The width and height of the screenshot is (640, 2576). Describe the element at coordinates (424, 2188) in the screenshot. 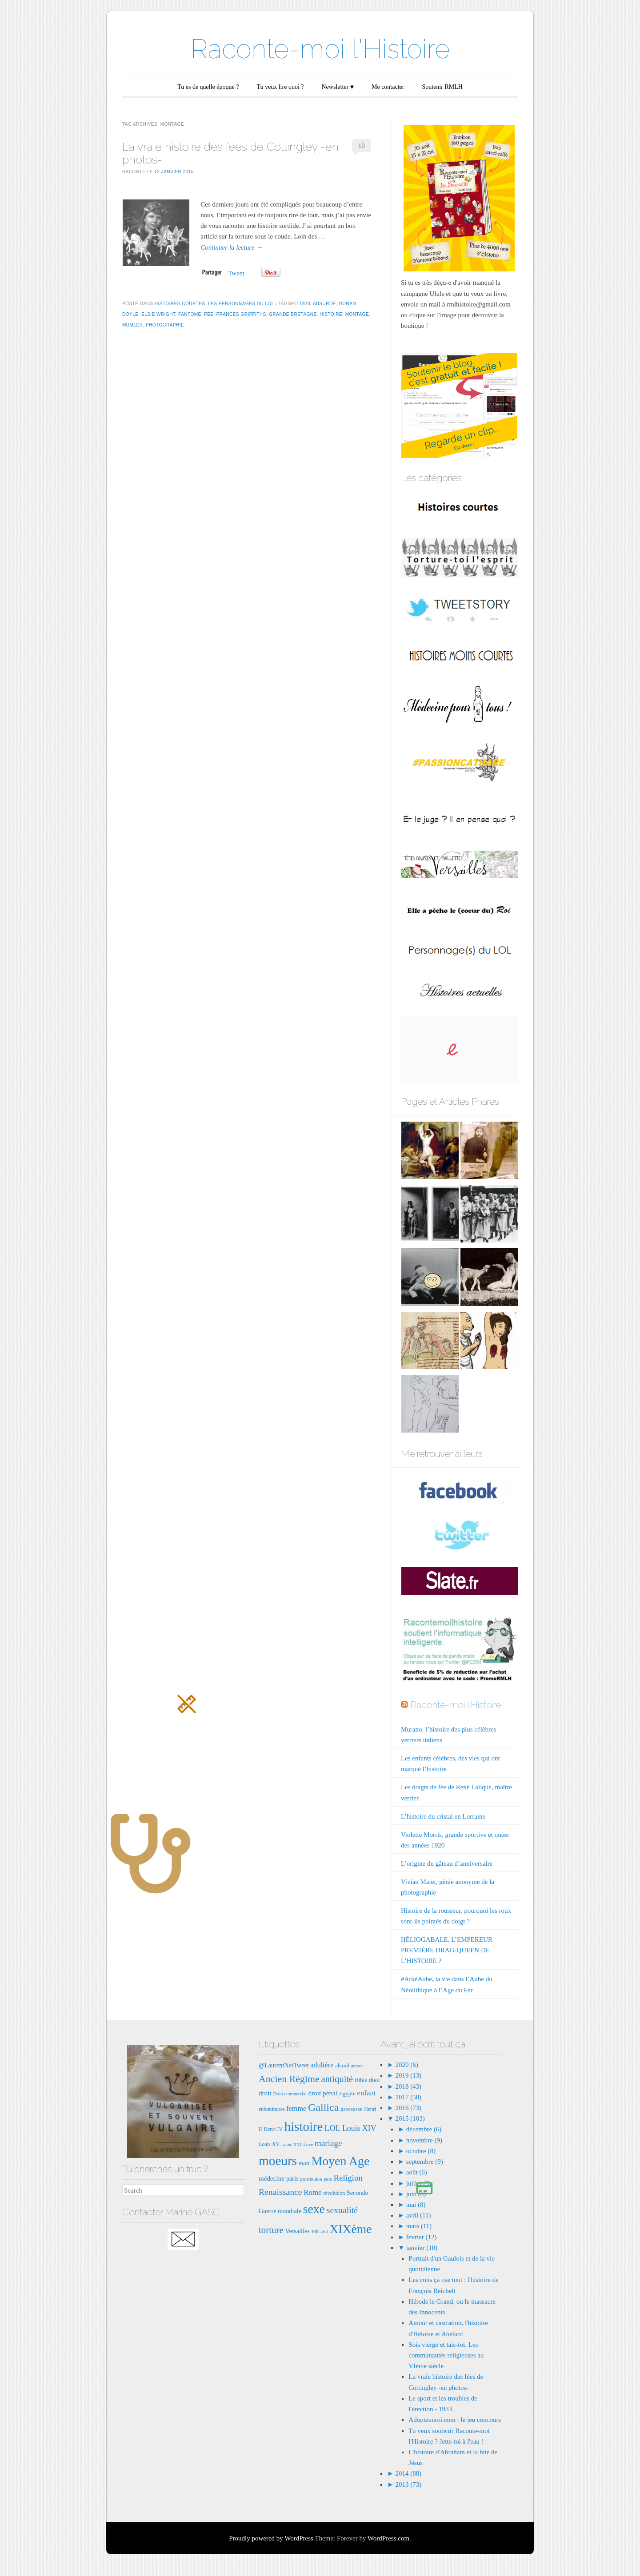

I see `manage payment methods` at that location.